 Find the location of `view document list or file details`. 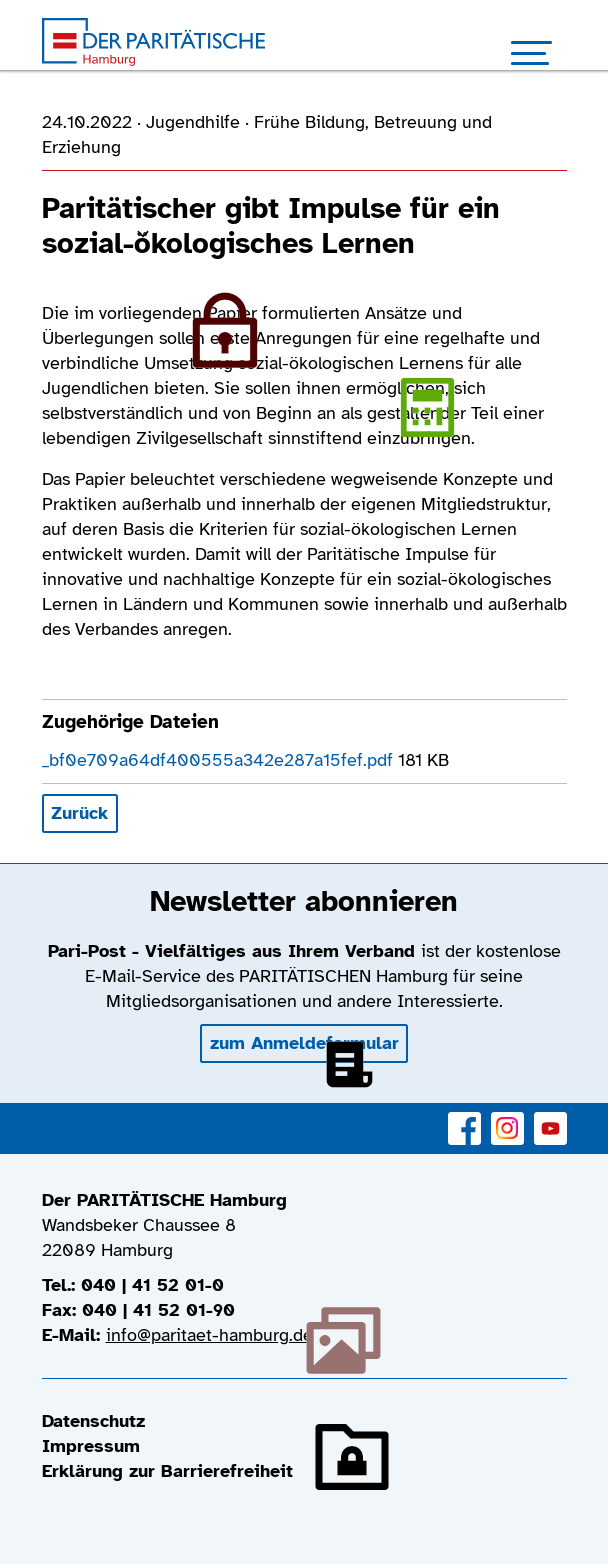

view document list or file details is located at coordinates (349, 1064).